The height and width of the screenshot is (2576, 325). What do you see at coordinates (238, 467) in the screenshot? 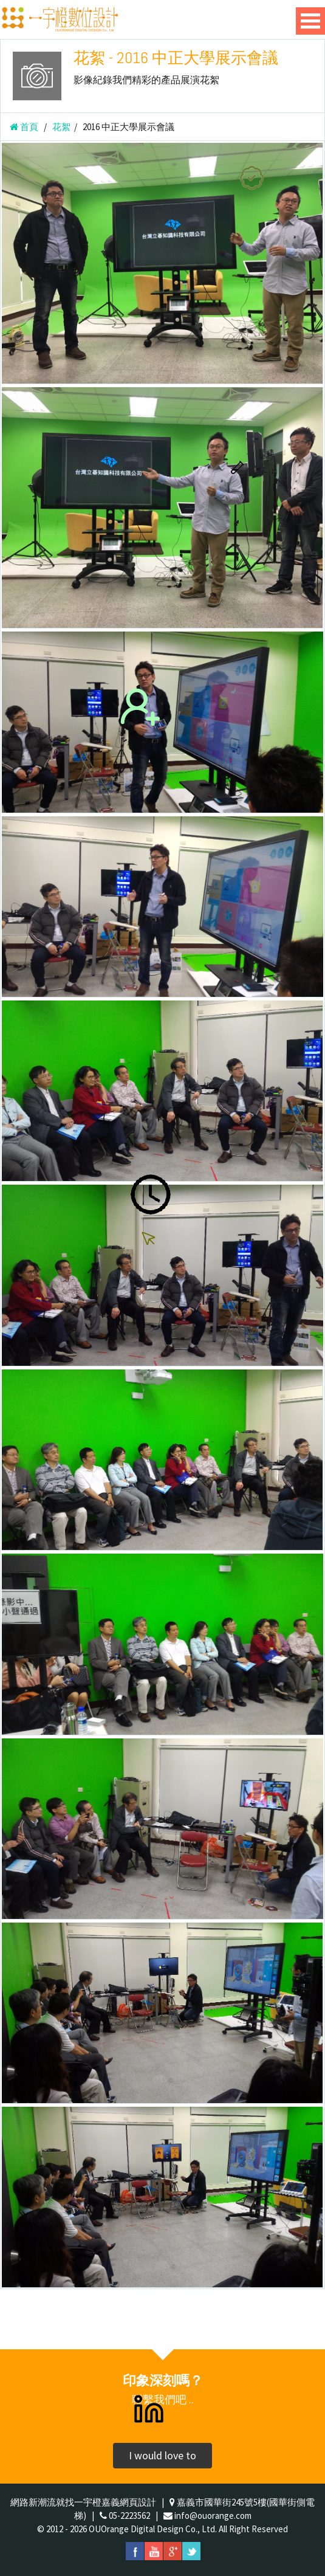
I see `access lab or experimental features` at bounding box center [238, 467].